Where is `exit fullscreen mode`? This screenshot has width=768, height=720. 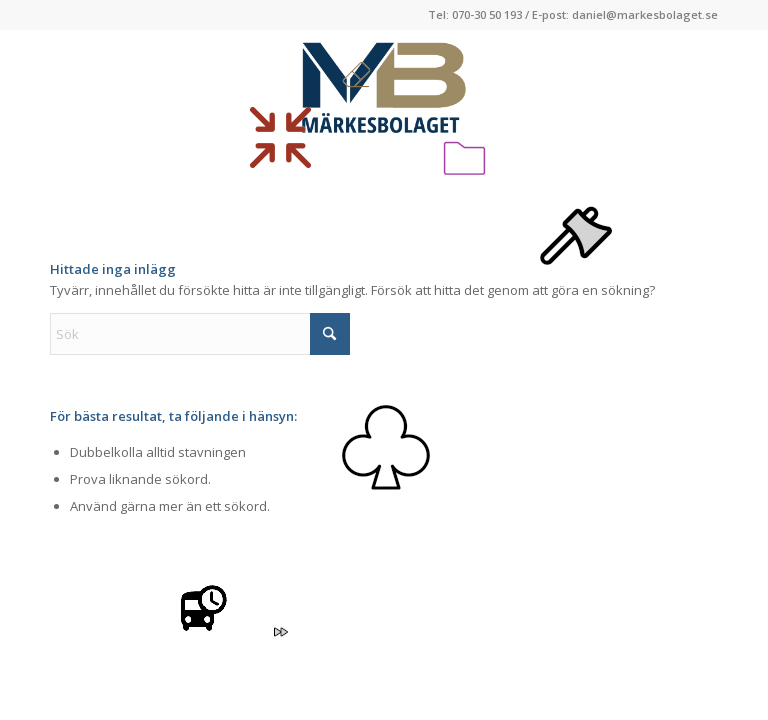
exit fullscreen mode is located at coordinates (280, 137).